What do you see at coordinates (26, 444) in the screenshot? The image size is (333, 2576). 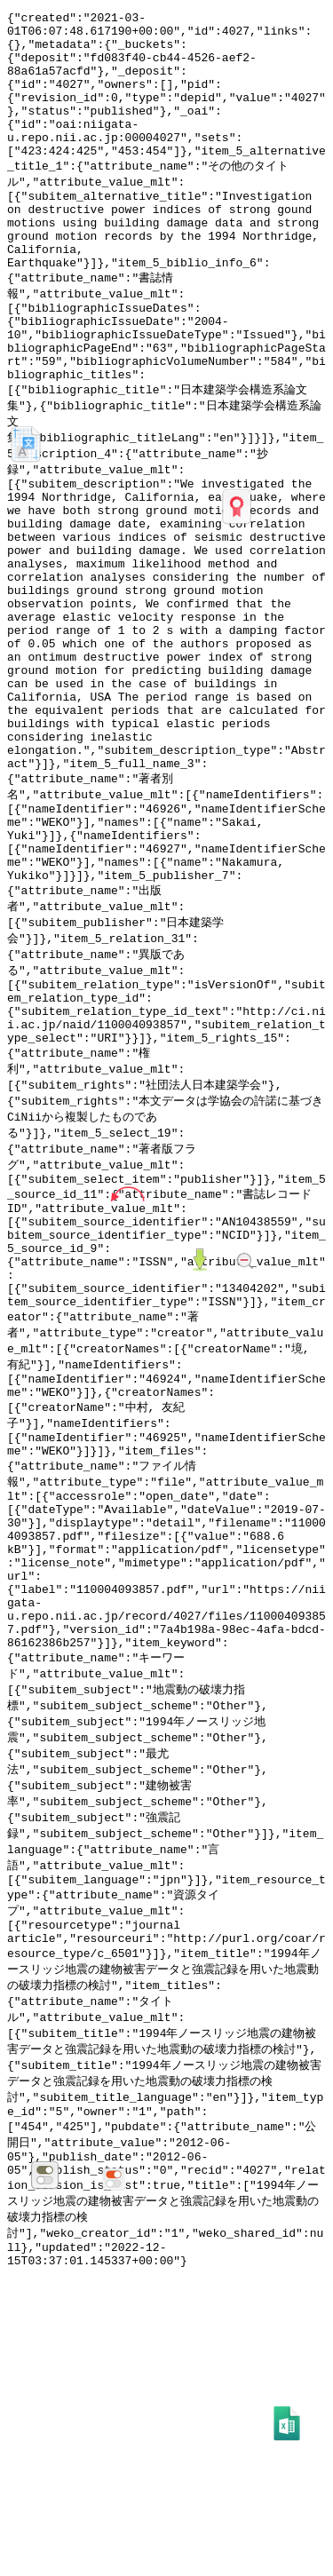 I see `a gettext translation template file (.pot)` at bounding box center [26, 444].